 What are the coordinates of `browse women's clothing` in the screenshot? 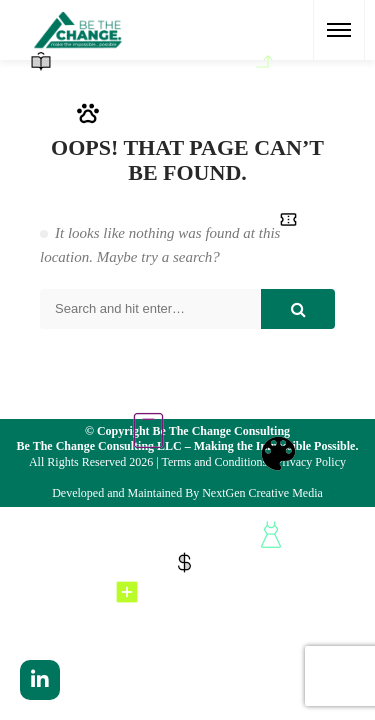 It's located at (271, 536).